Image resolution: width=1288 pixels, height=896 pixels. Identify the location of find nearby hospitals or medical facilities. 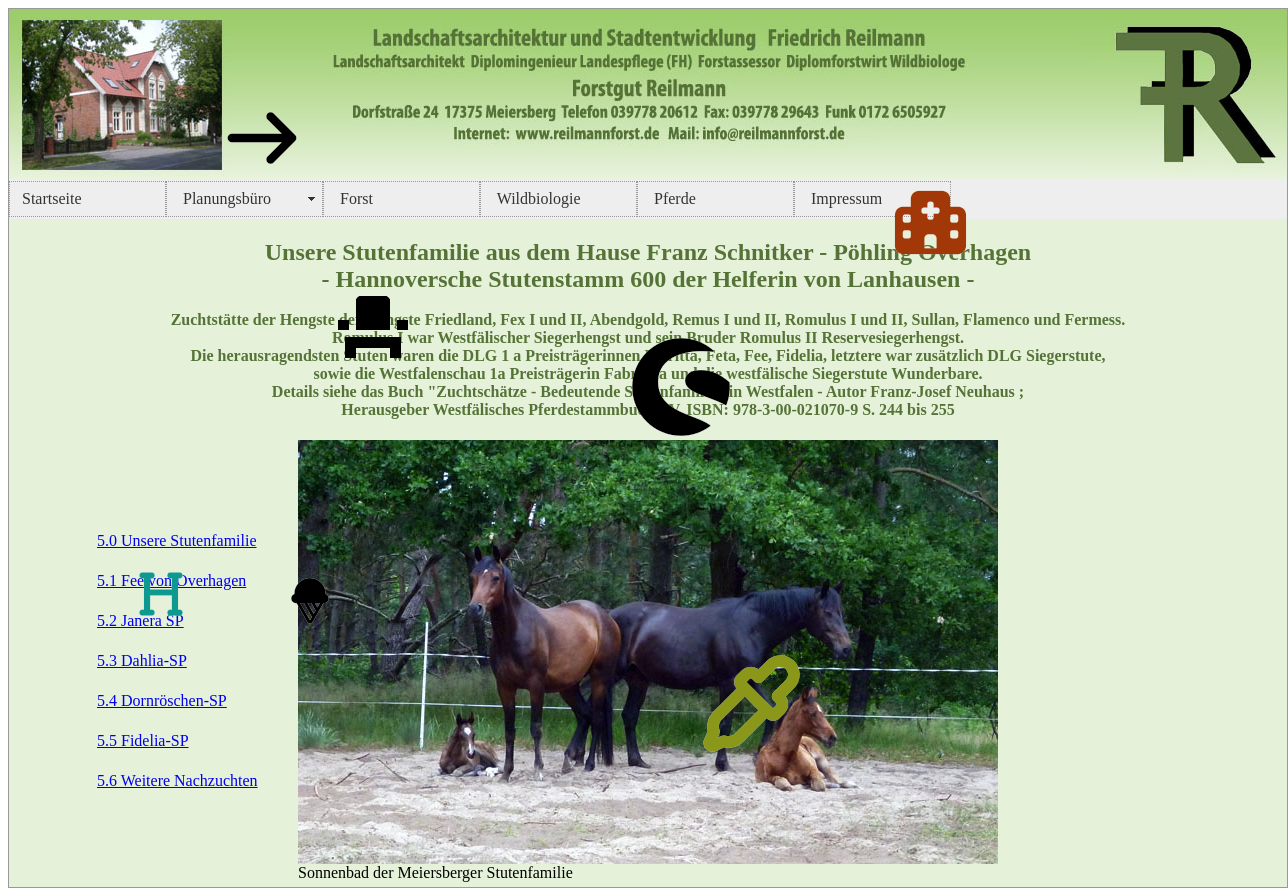
(930, 222).